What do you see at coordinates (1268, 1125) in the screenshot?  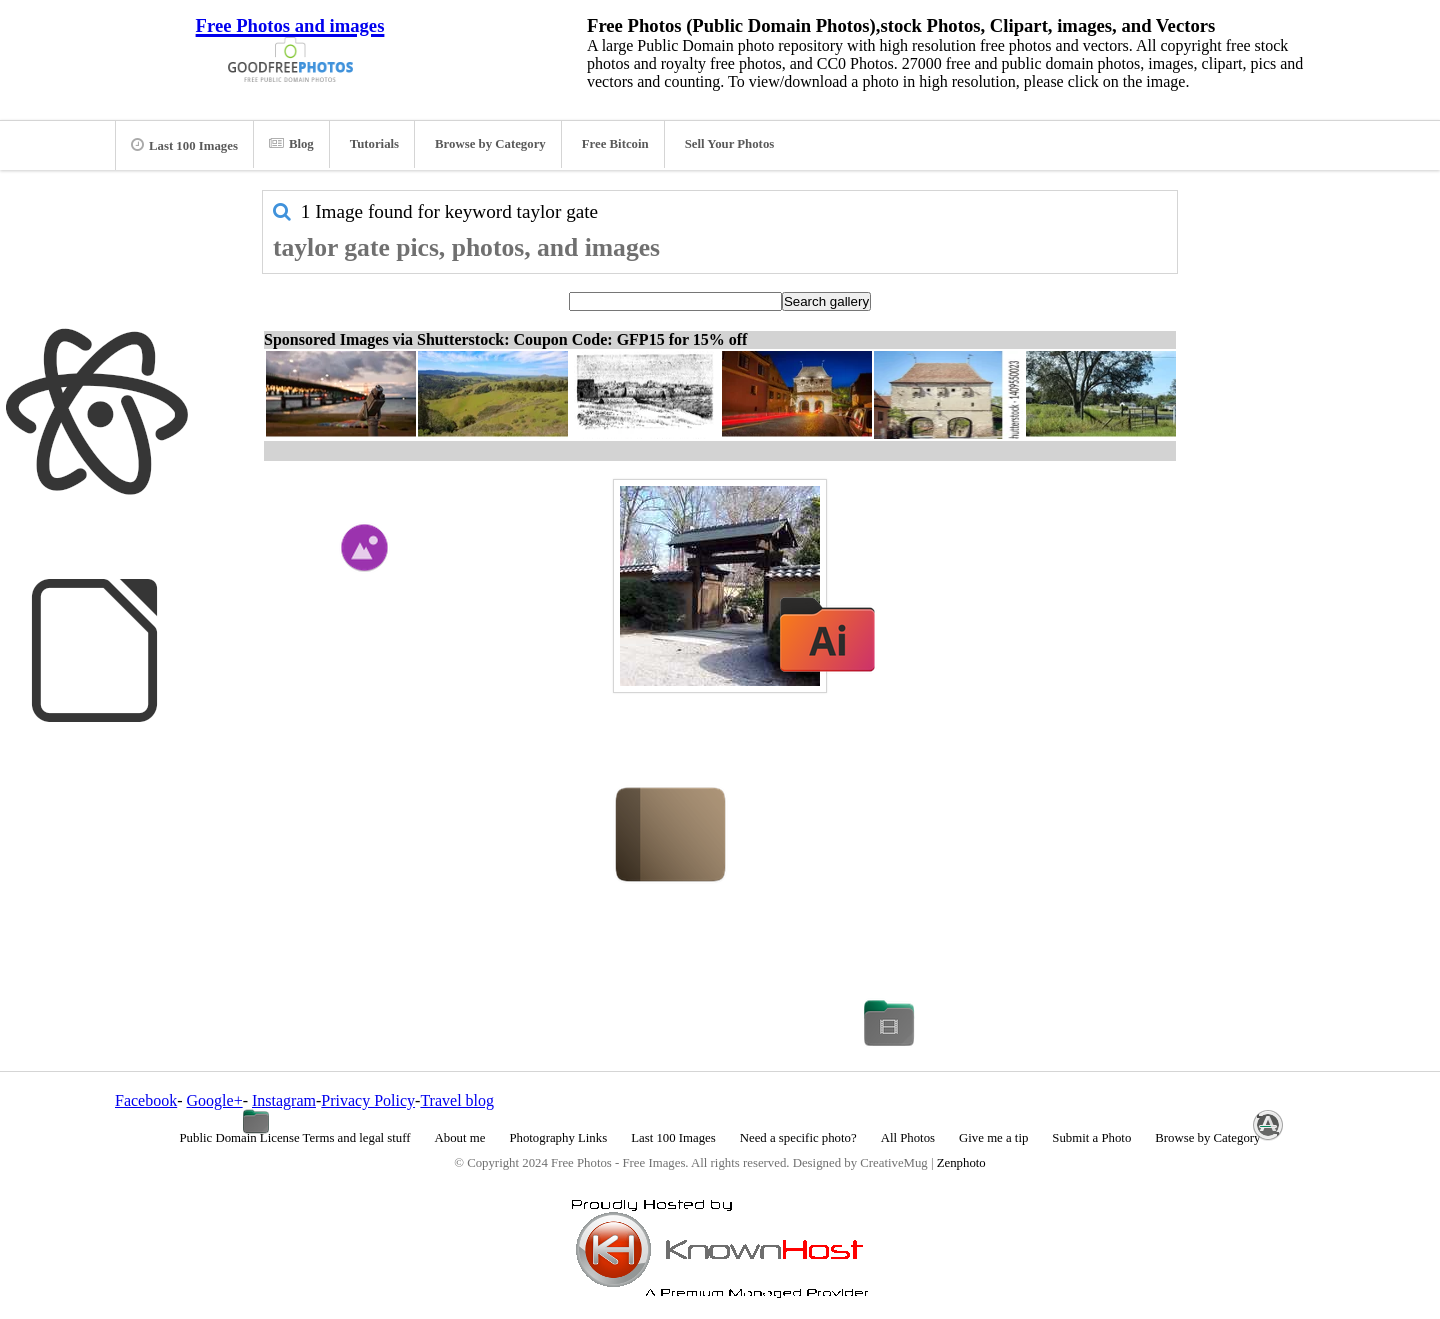 I see `open the software update manager` at bounding box center [1268, 1125].